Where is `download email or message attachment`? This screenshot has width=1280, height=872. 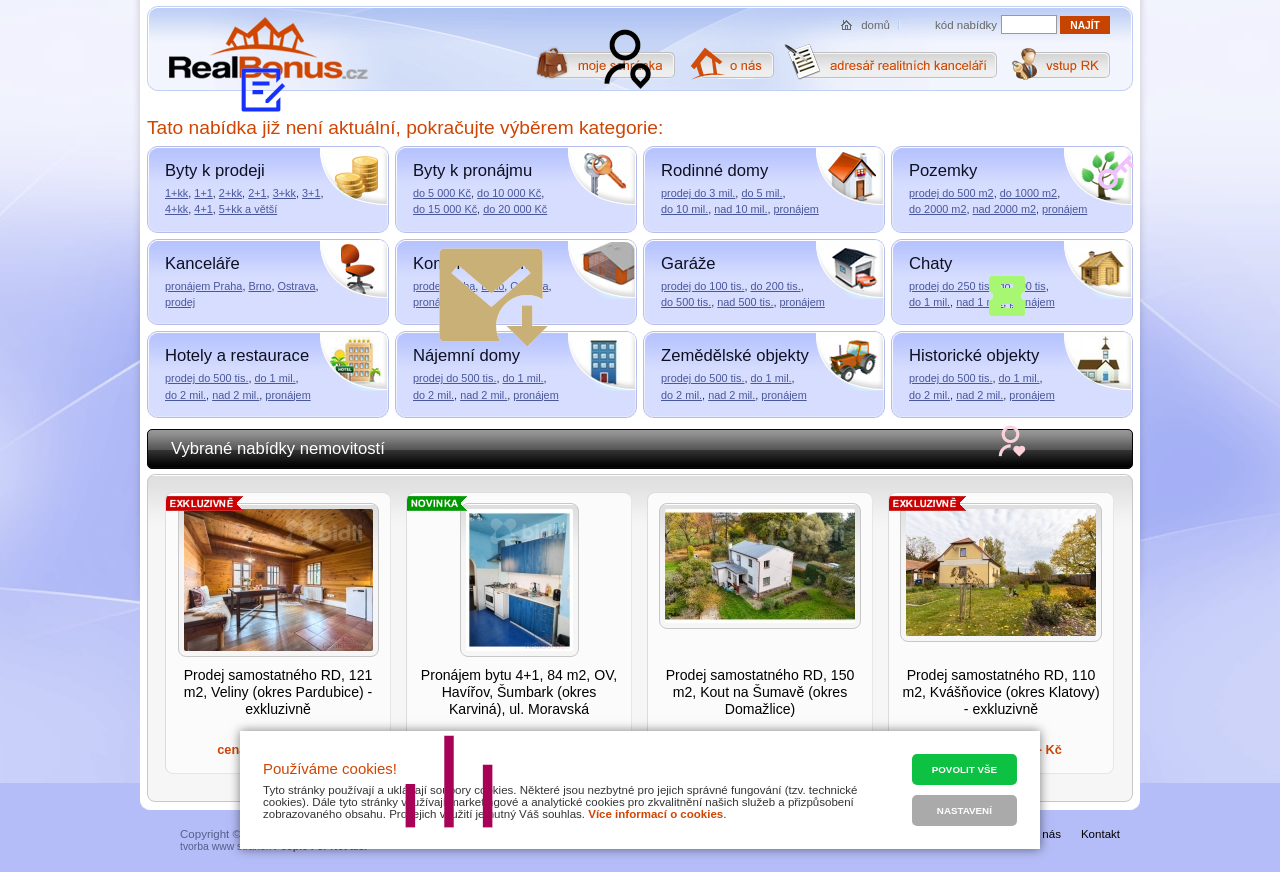
download email or message attachment is located at coordinates (491, 295).